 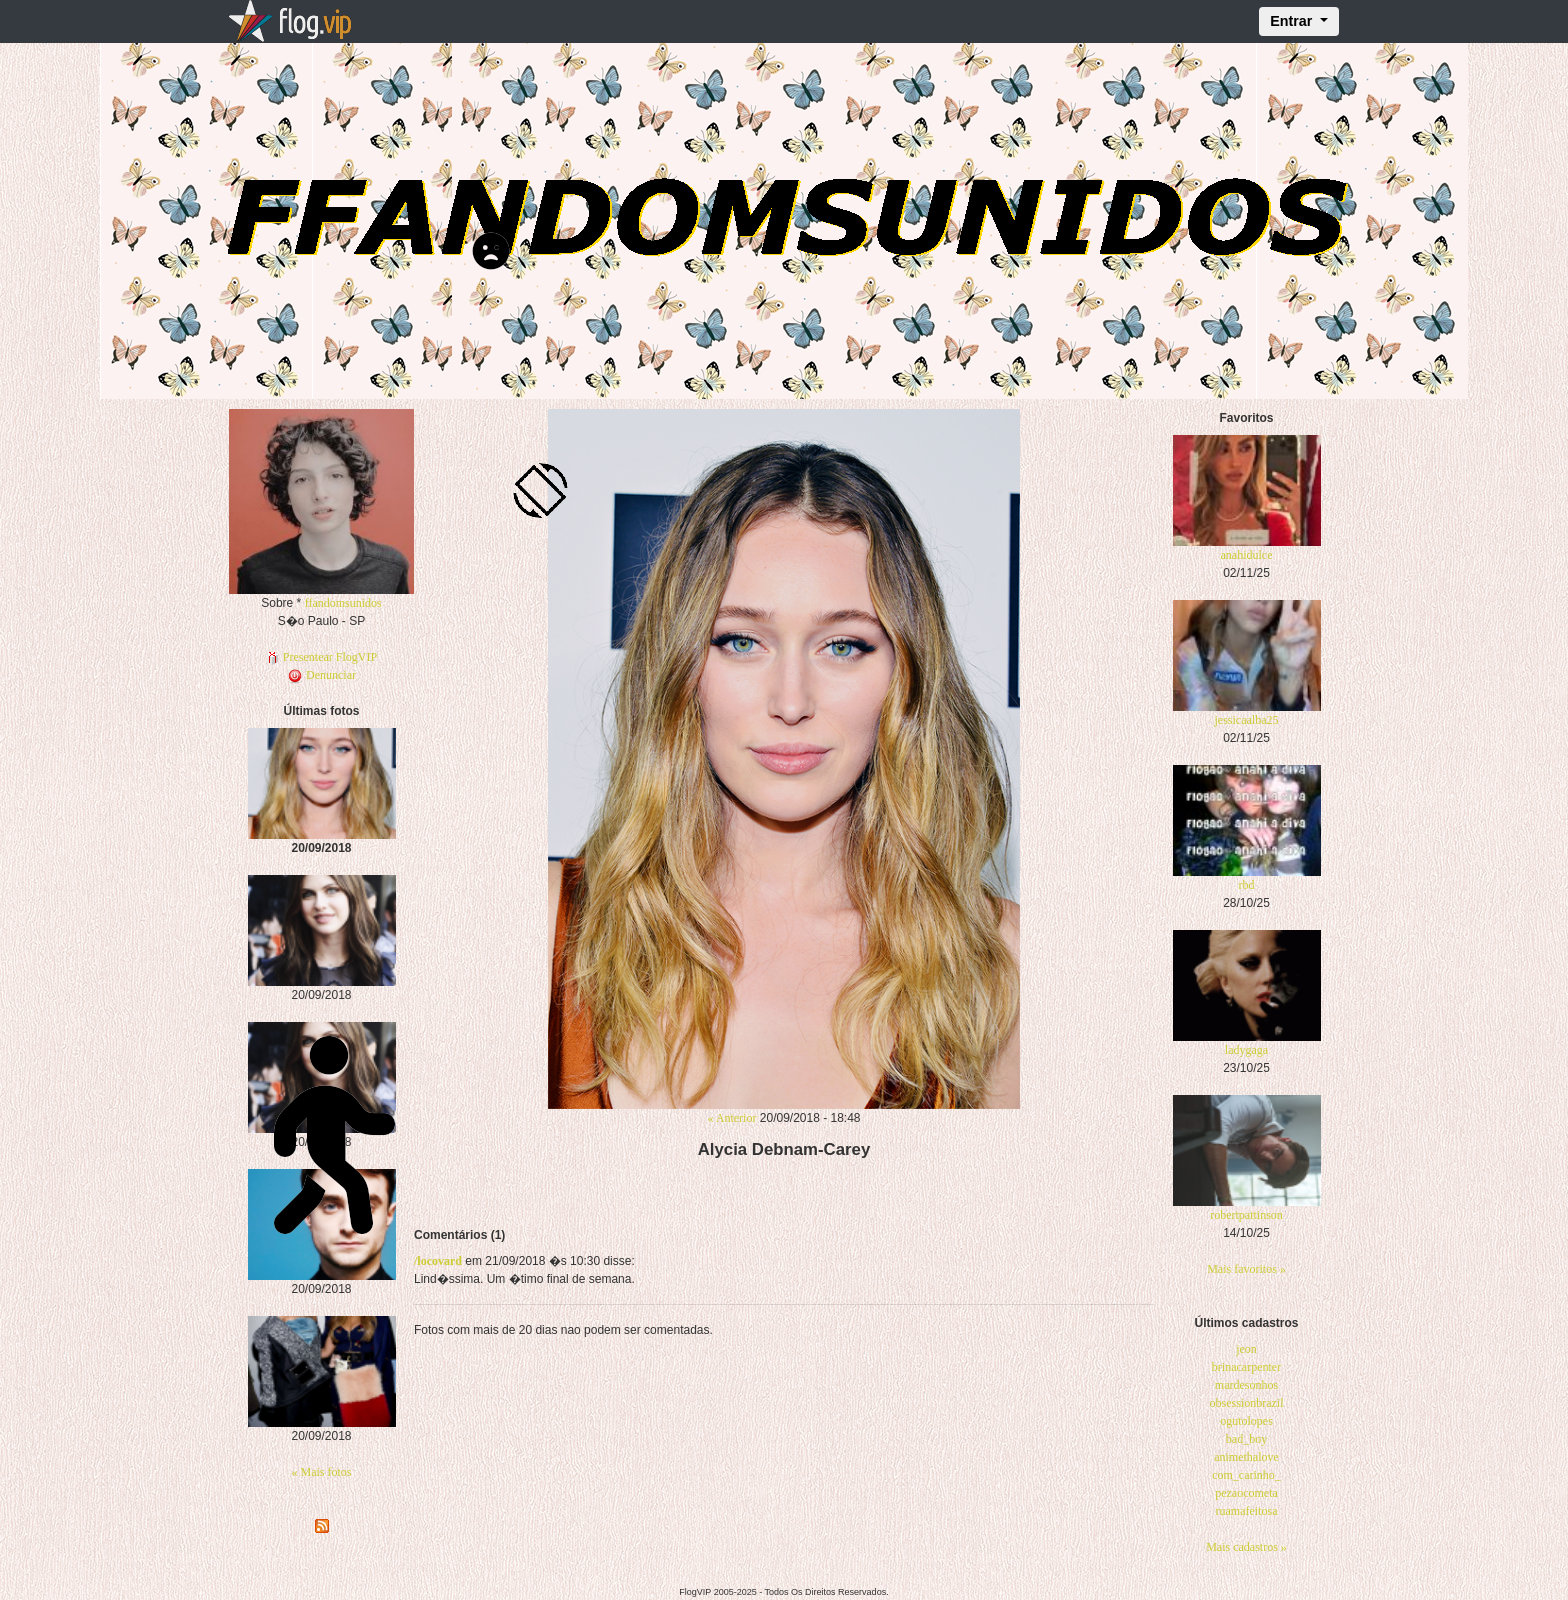 What do you see at coordinates (329, 1135) in the screenshot?
I see `walking directions or pedestrian navigation mode` at bounding box center [329, 1135].